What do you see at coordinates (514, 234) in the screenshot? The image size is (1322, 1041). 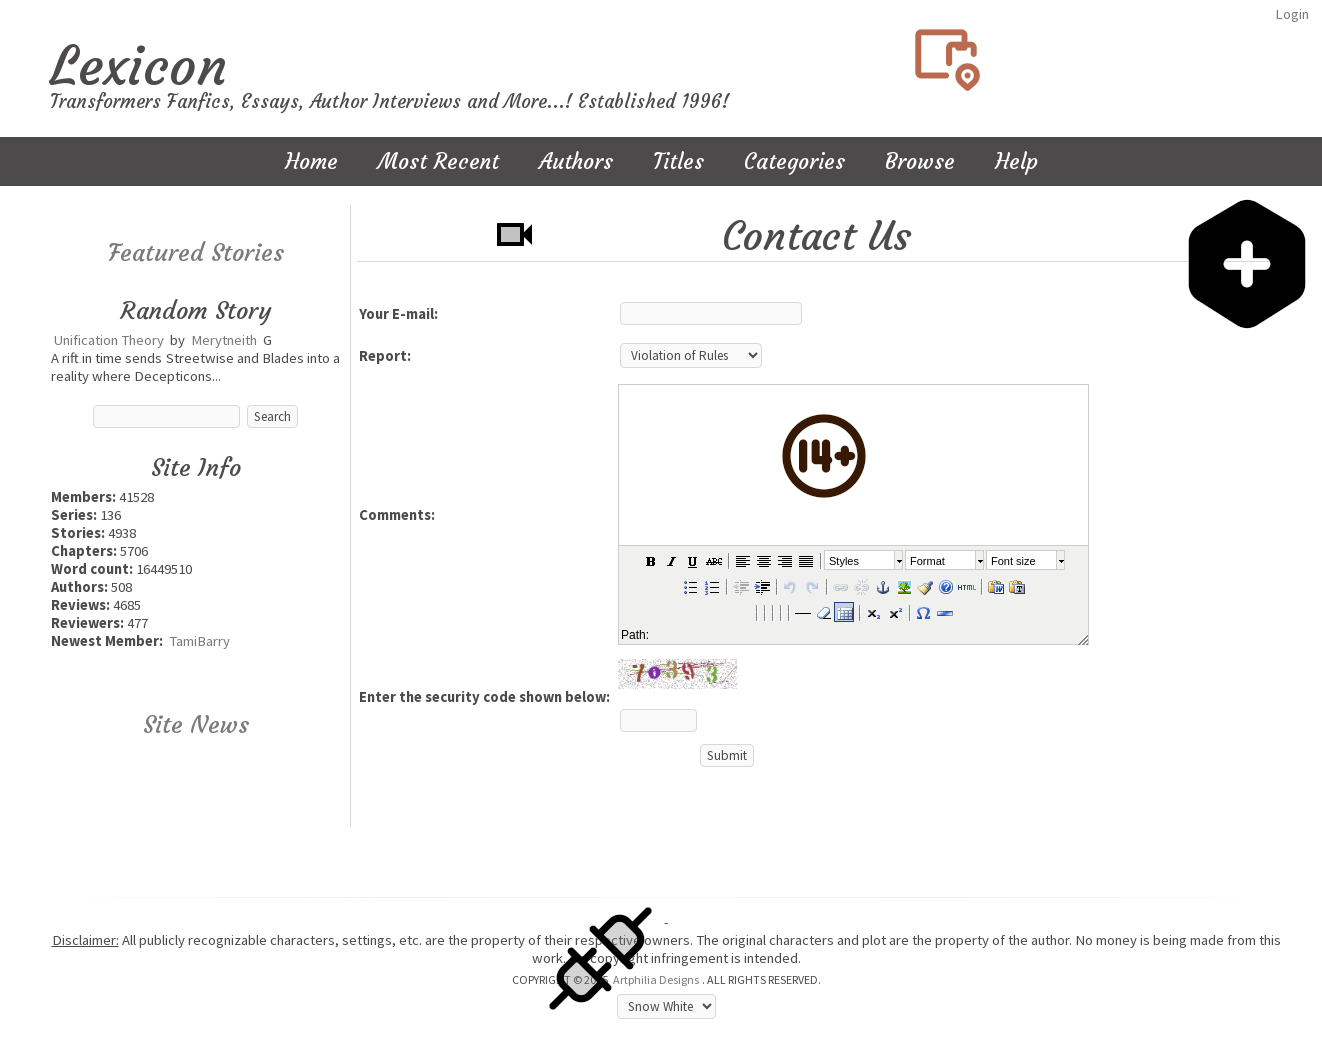 I see `start a video call` at bounding box center [514, 234].